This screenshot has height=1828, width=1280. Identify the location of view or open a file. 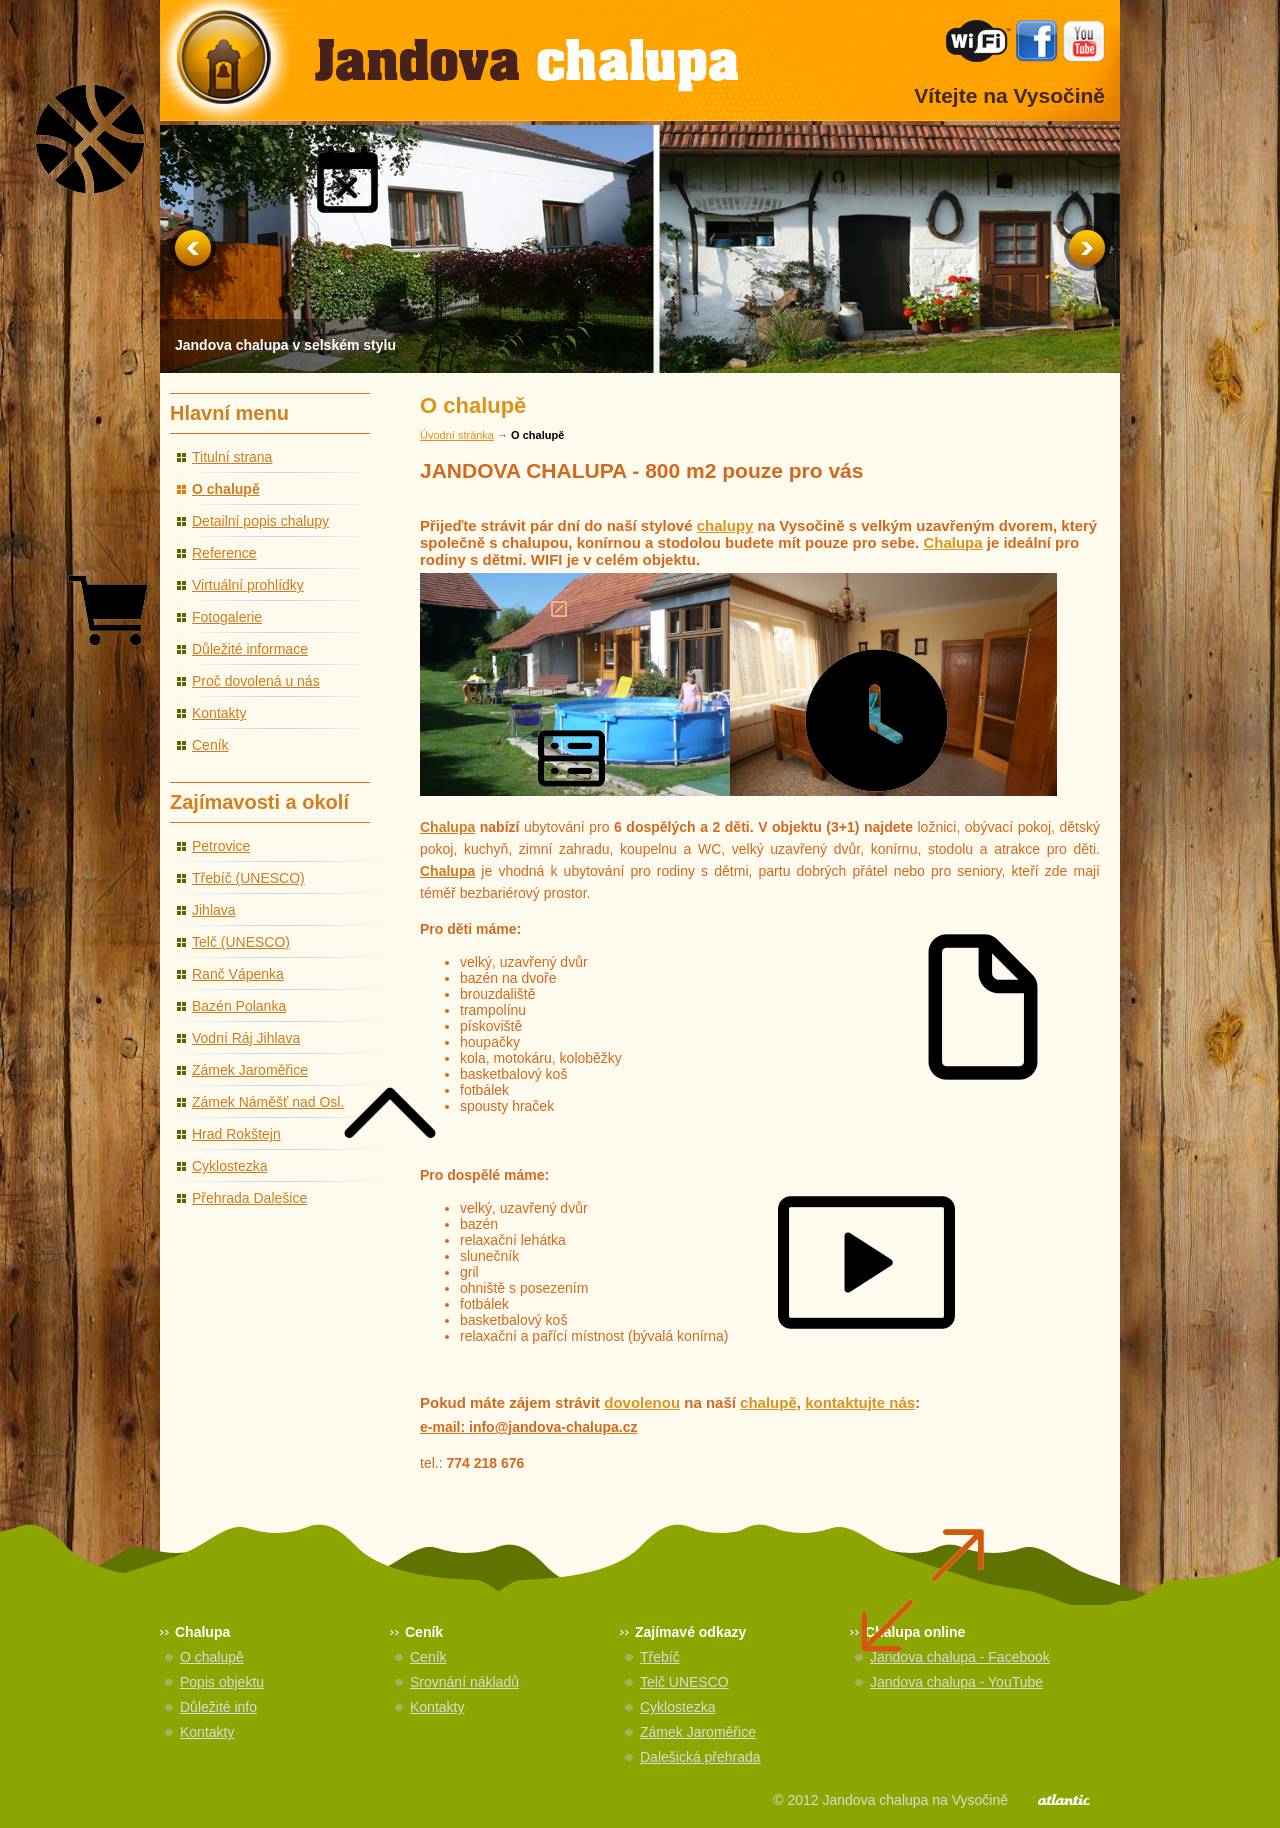
(983, 1007).